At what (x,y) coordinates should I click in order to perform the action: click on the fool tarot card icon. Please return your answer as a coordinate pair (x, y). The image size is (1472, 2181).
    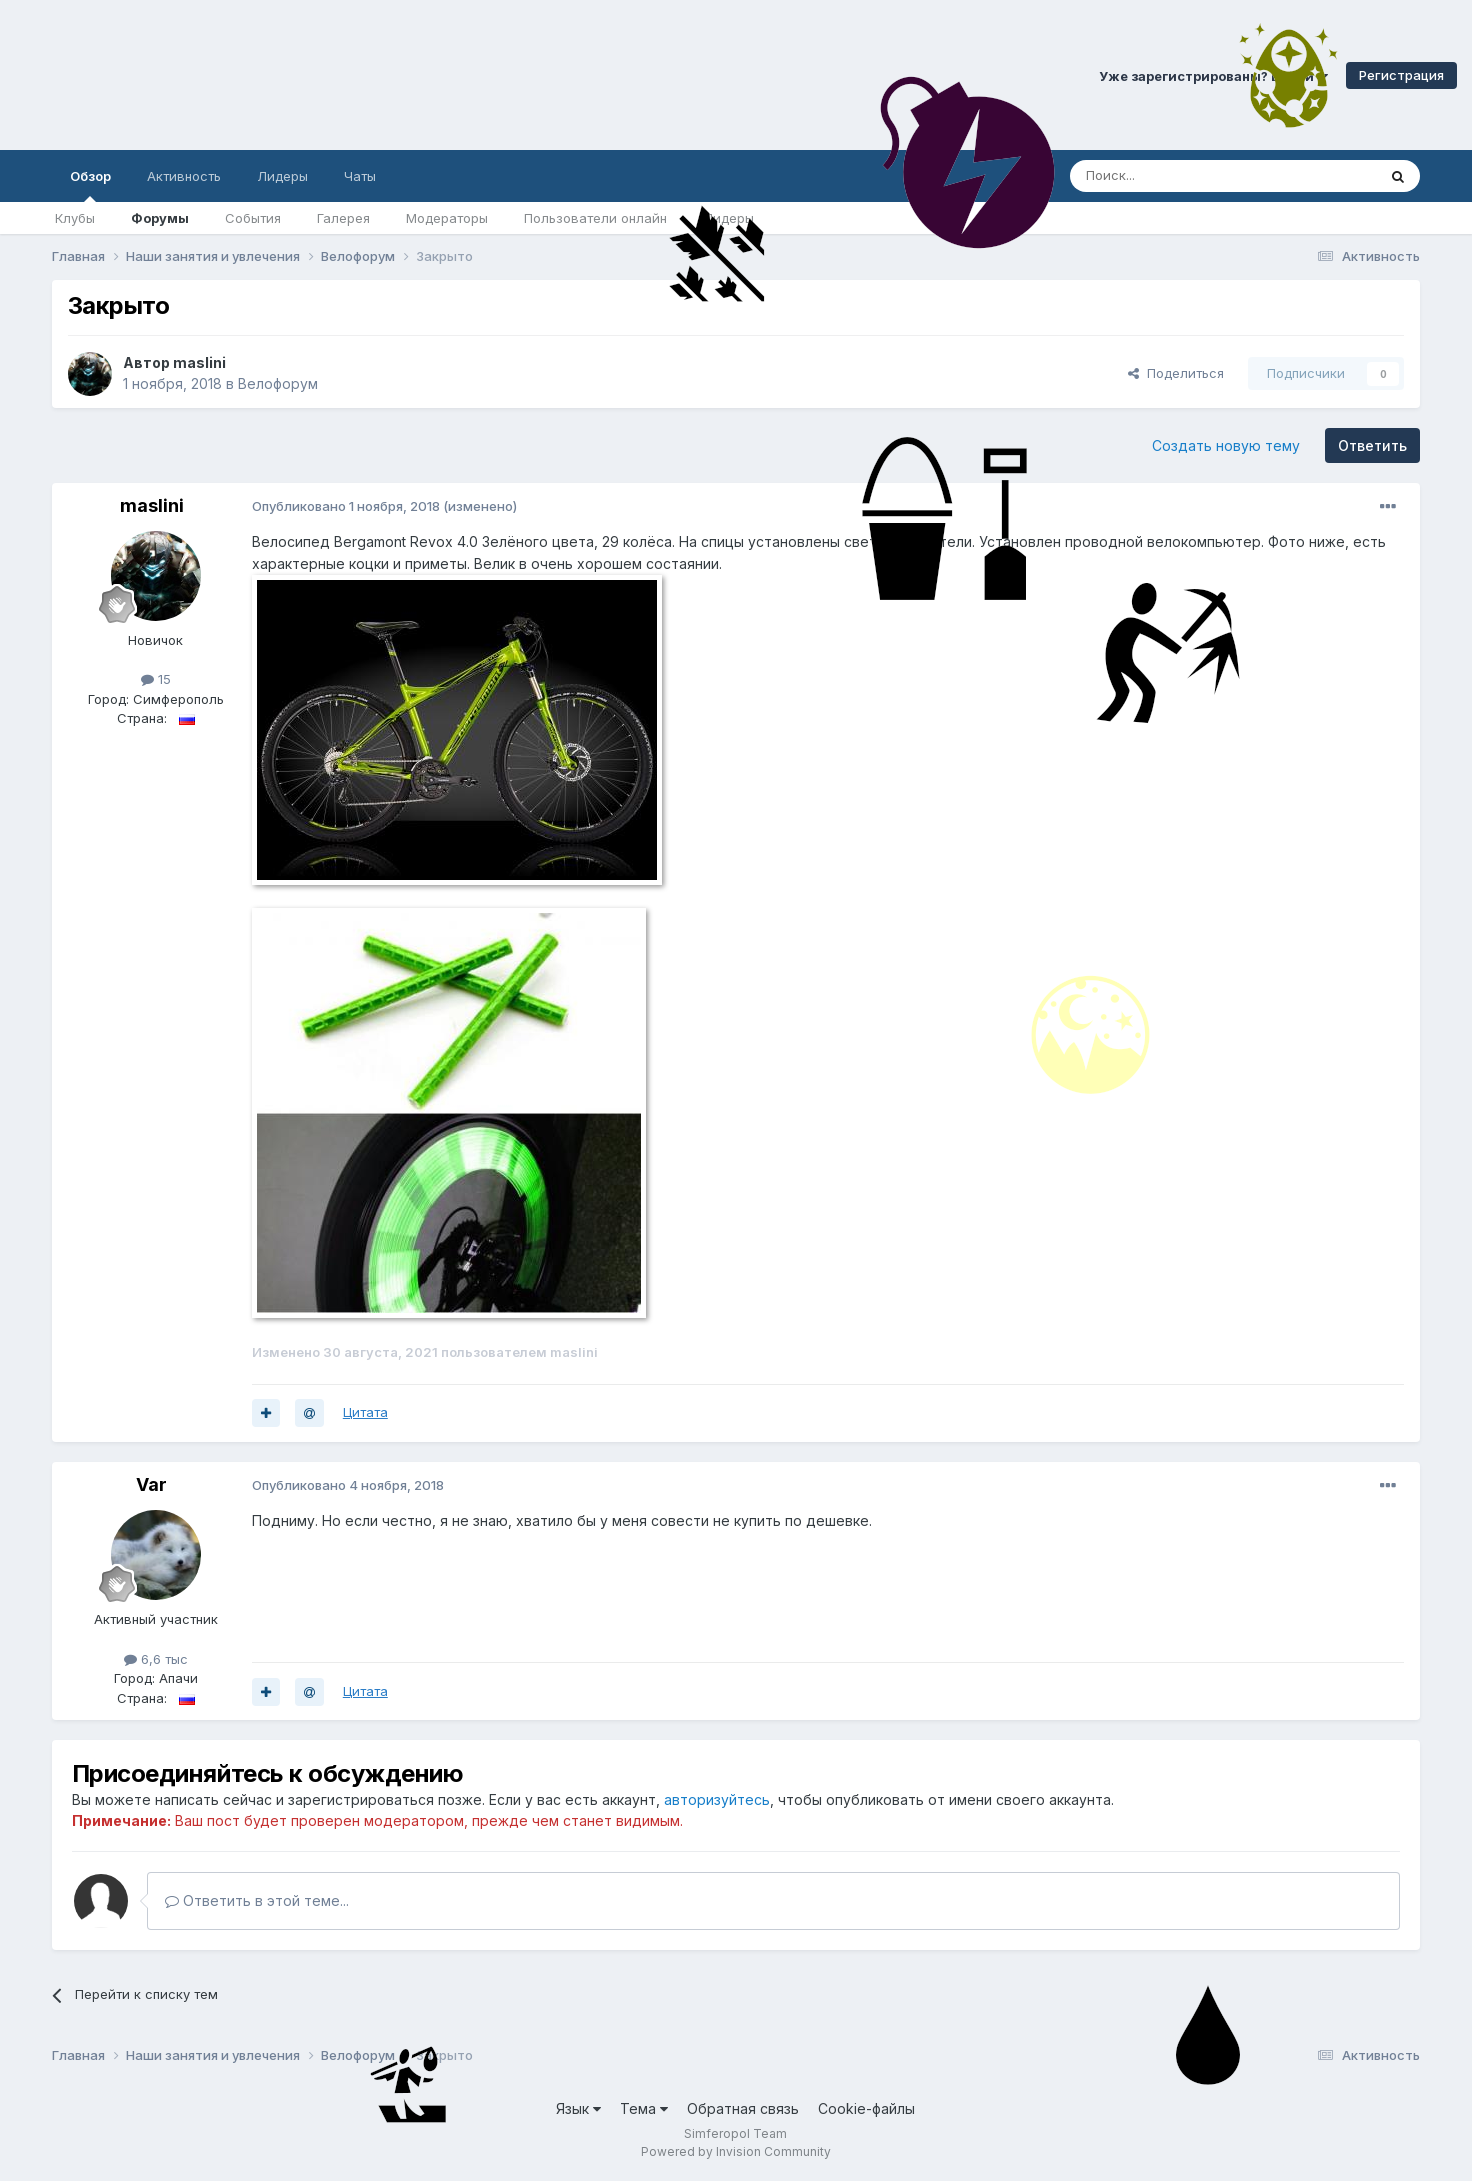
    Looking at the image, I should click on (406, 2083).